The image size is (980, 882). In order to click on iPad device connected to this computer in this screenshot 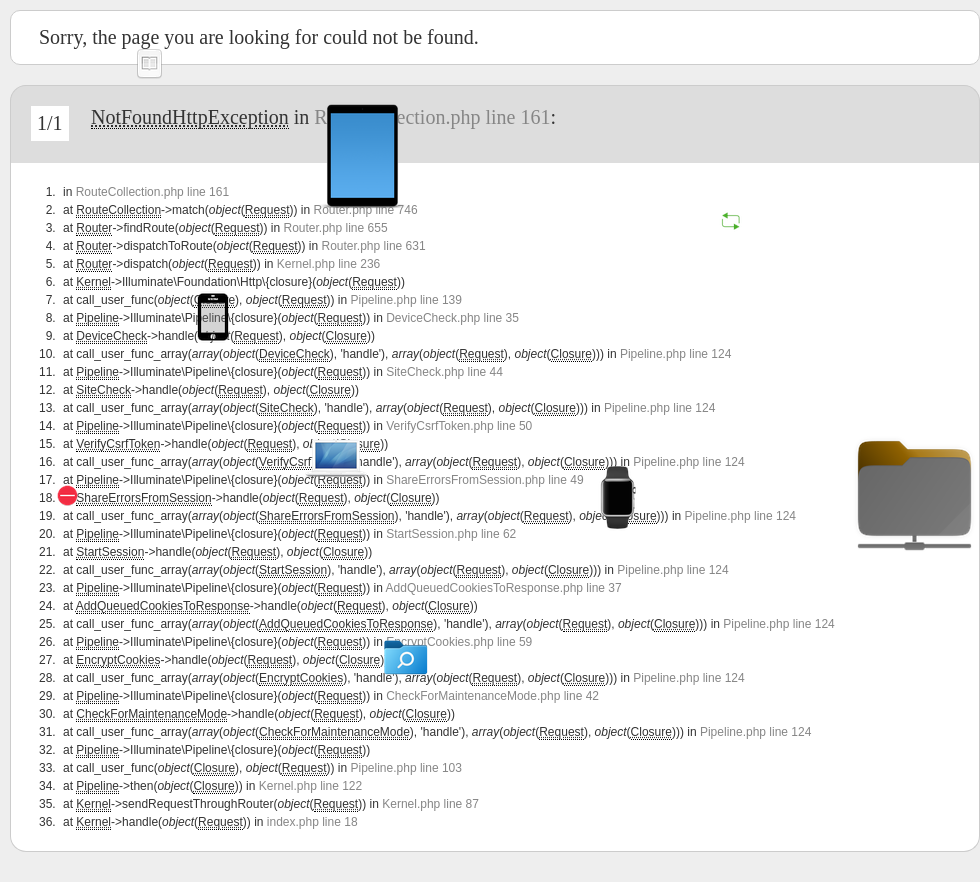, I will do `click(362, 156)`.